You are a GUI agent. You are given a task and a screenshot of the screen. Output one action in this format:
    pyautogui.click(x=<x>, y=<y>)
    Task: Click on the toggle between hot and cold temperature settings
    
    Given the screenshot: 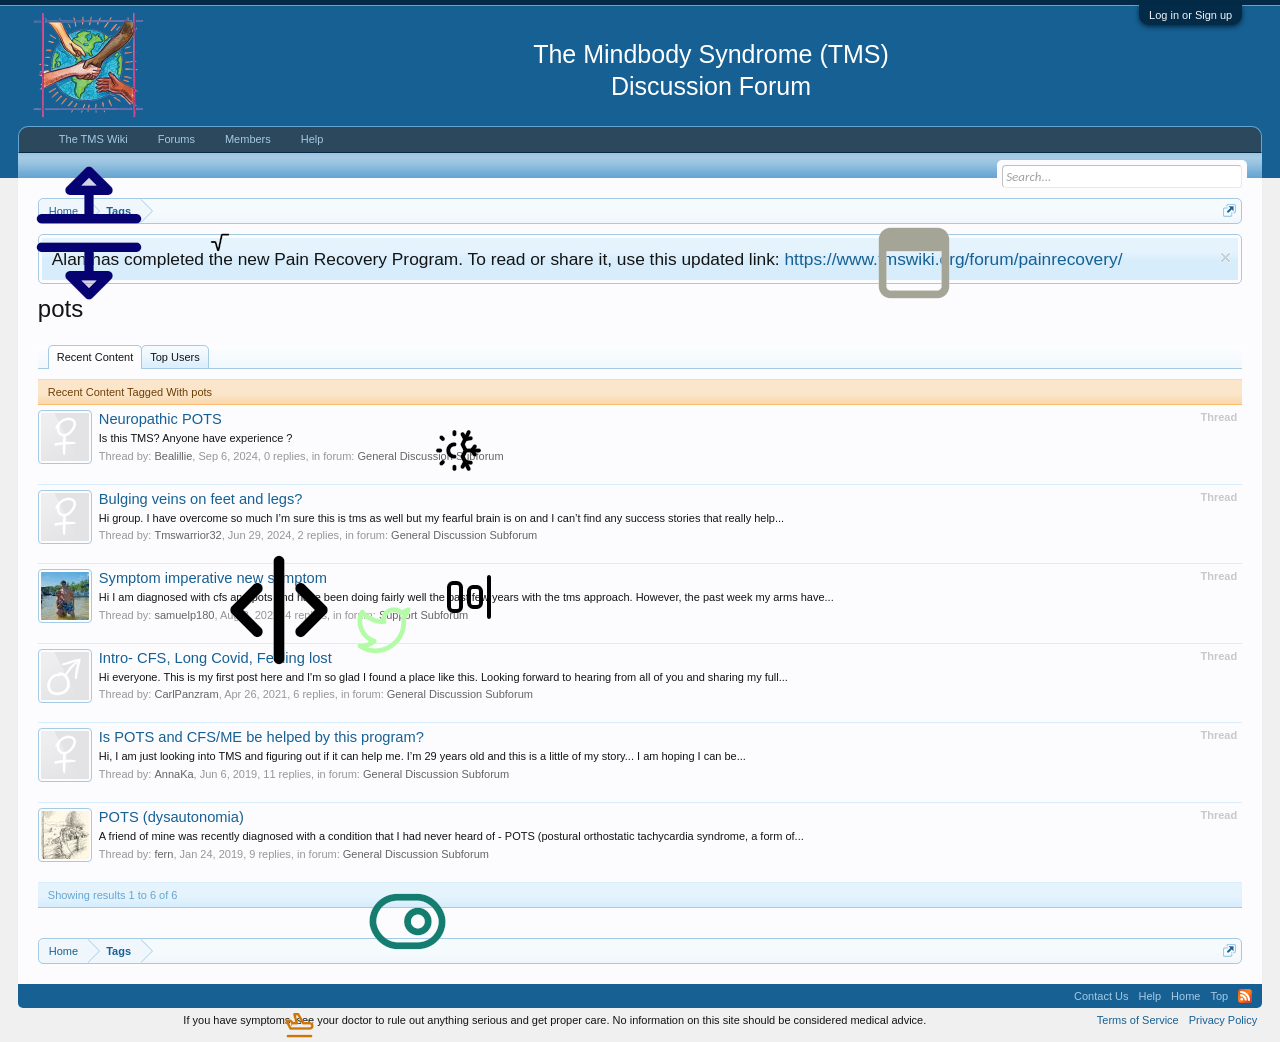 What is the action you would take?
    pyautogui.click(x=458, y=450)
    